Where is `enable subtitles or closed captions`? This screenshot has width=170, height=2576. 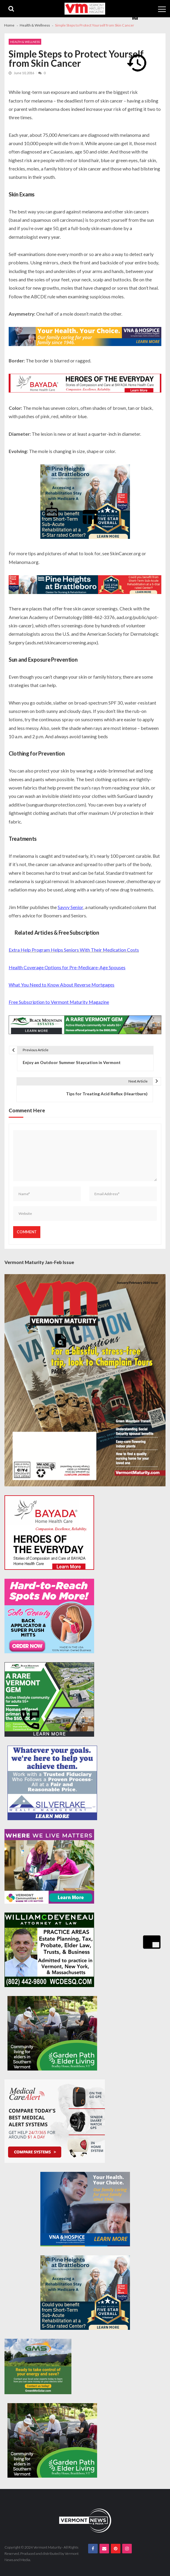
enable subtitles or closed captions is located at coordinates (135, 18).